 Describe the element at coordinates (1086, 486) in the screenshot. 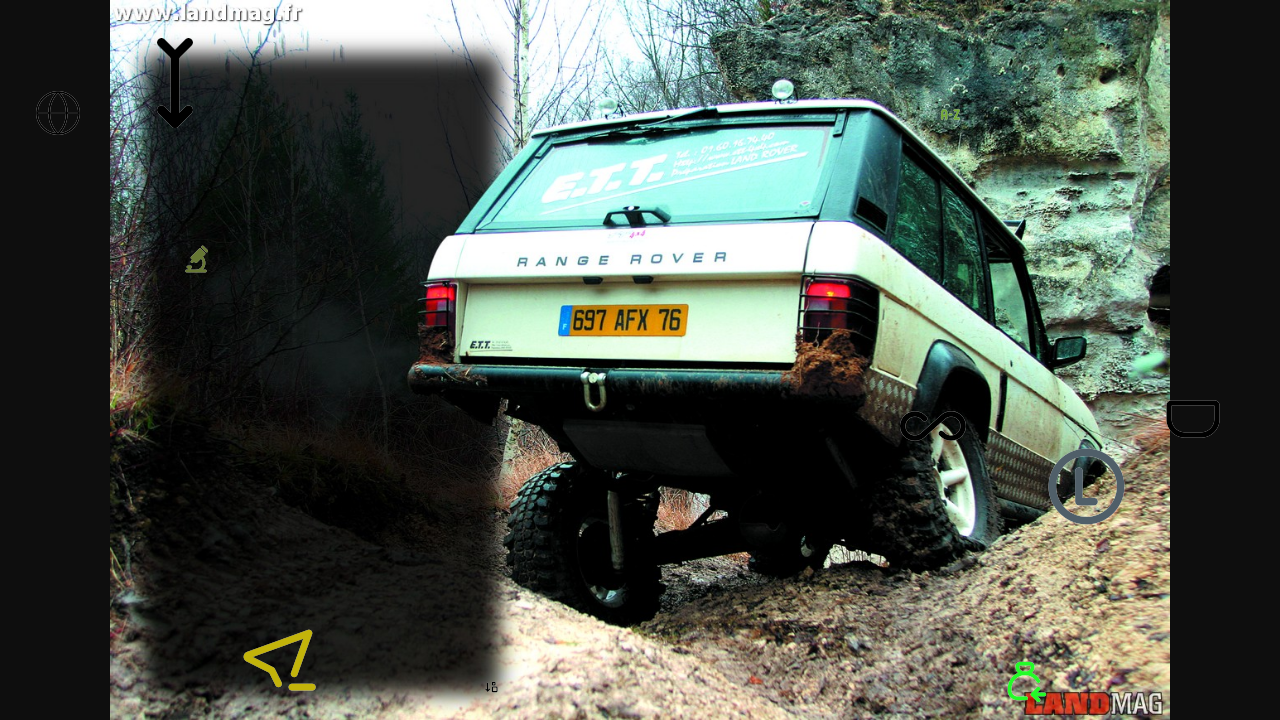

I see `indicates a "large" size option` at that location.